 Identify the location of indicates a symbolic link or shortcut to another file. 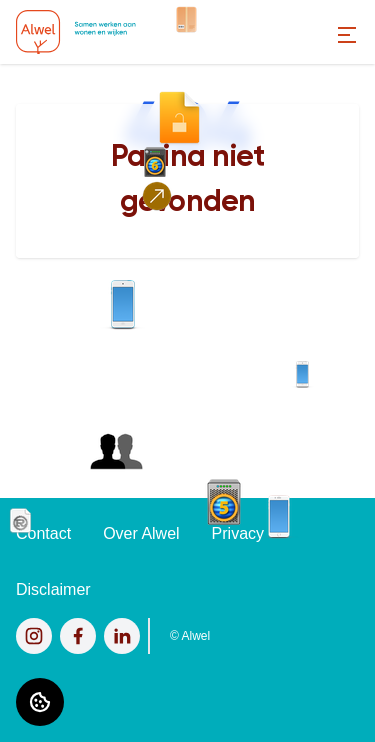
(157, 196).